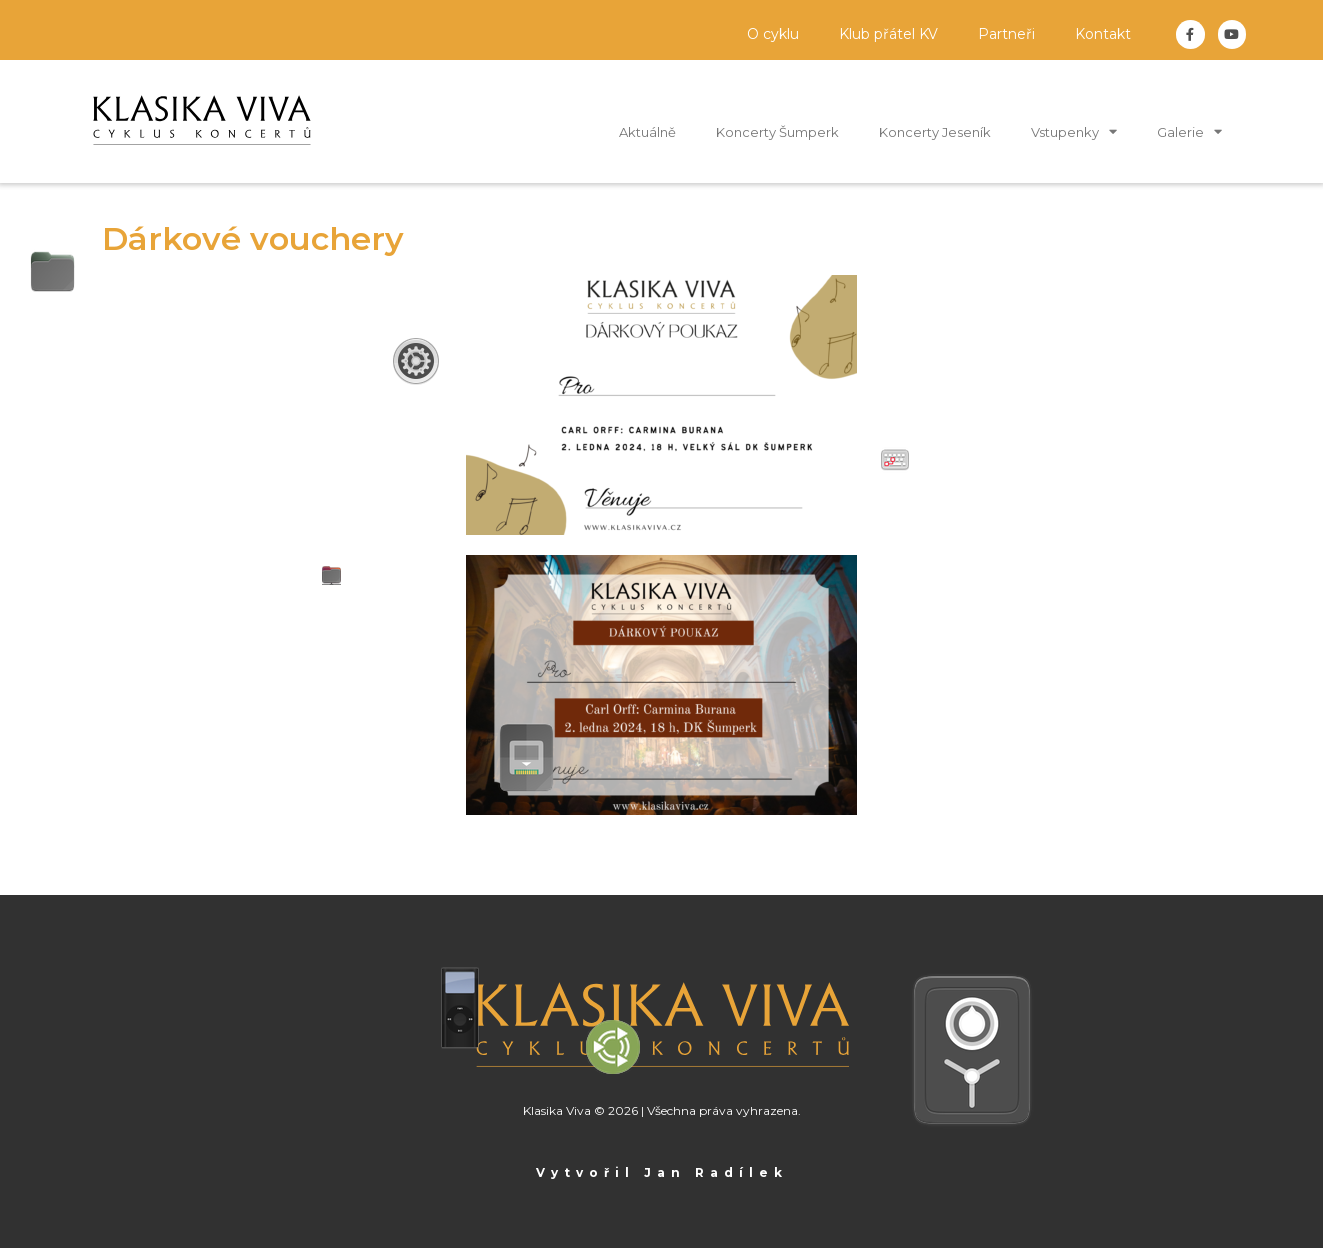 The image size is (1323, 1248). What do you see at coordinates (416, 361) in the screenshot?
I see `open system settings` at bounding box center [416, 361].